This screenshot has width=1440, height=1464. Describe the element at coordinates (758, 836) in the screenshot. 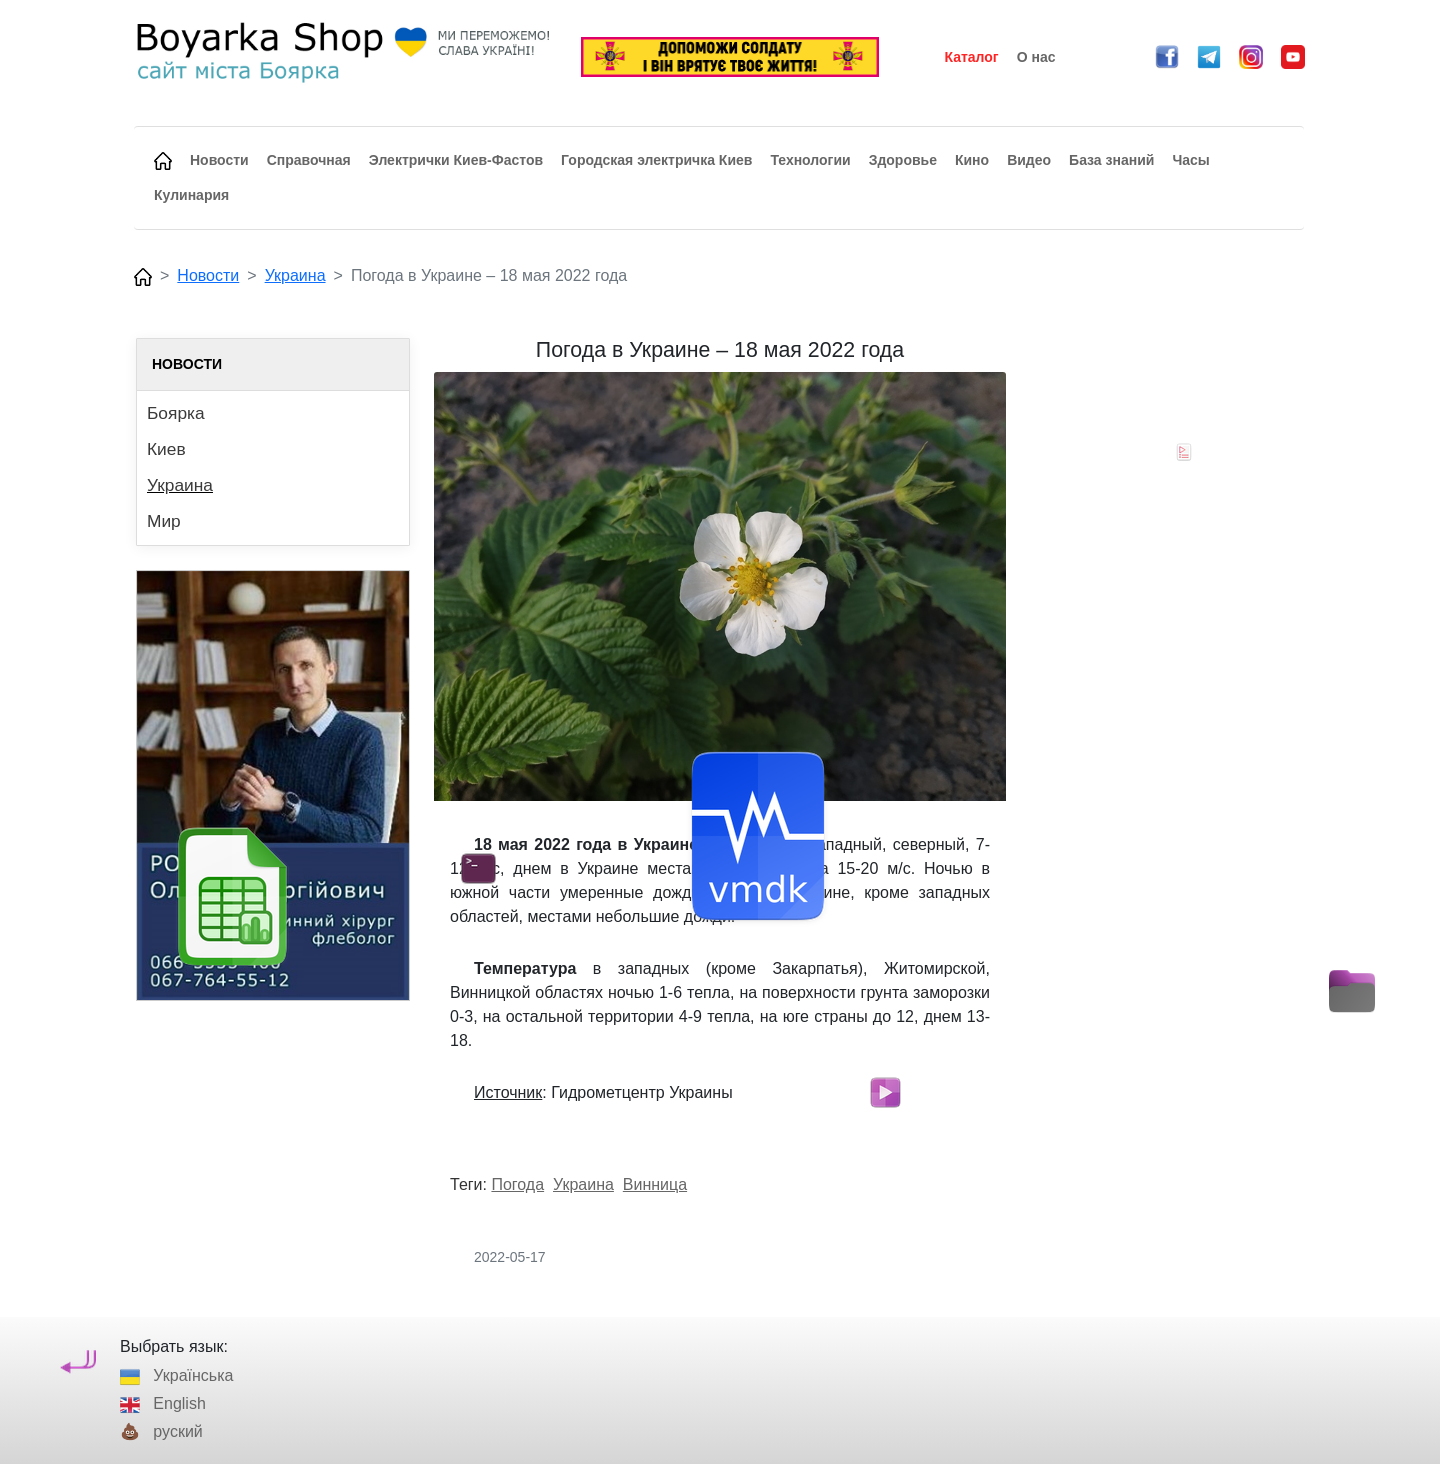

I see `virtualbox virtual disk image file` at that location.